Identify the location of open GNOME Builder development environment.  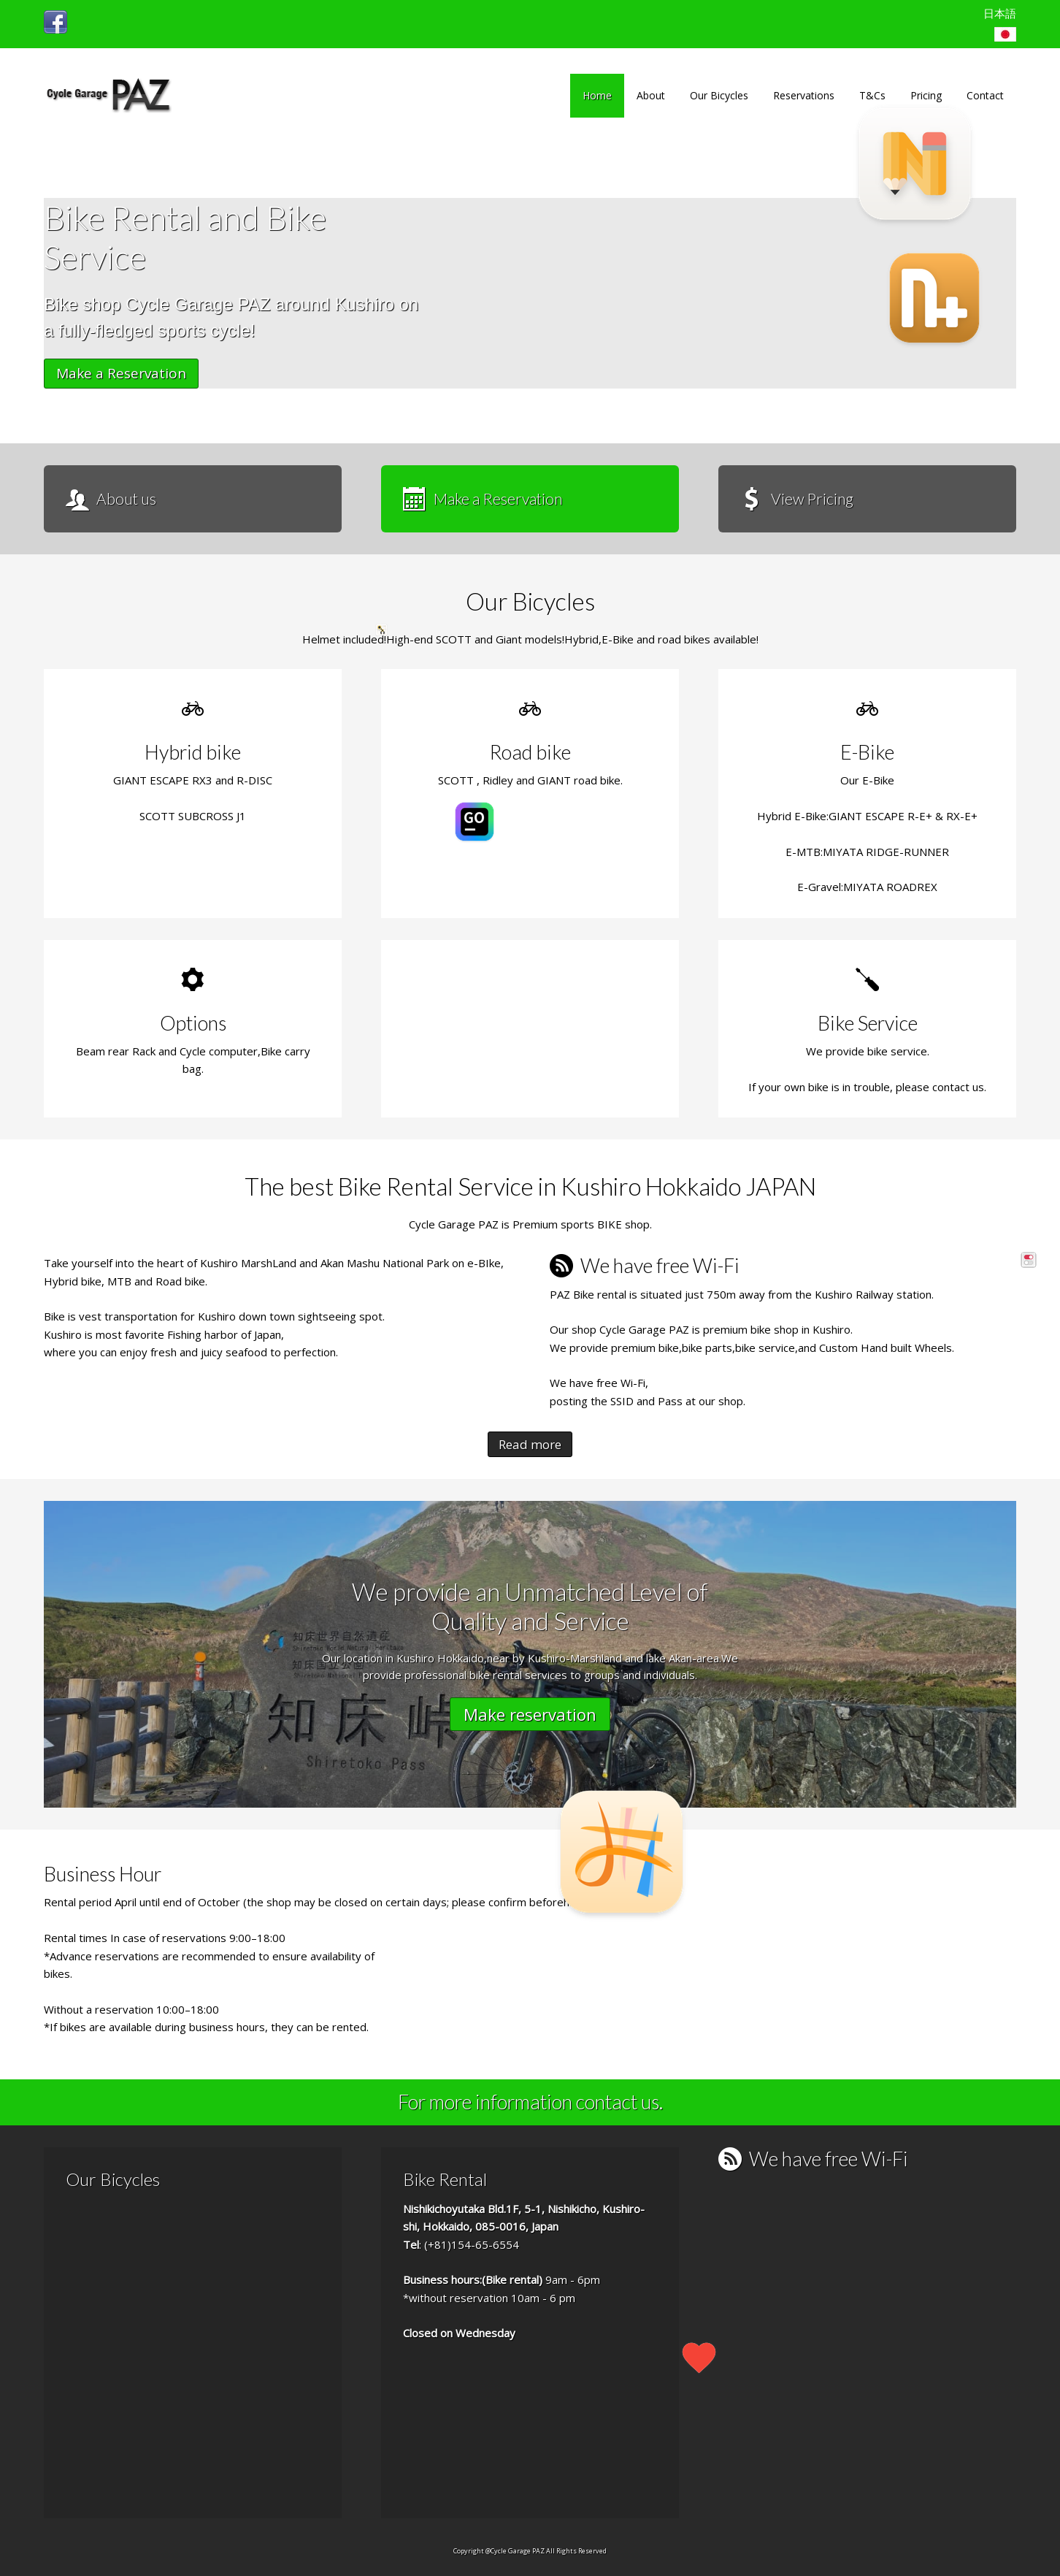
(381, 630).